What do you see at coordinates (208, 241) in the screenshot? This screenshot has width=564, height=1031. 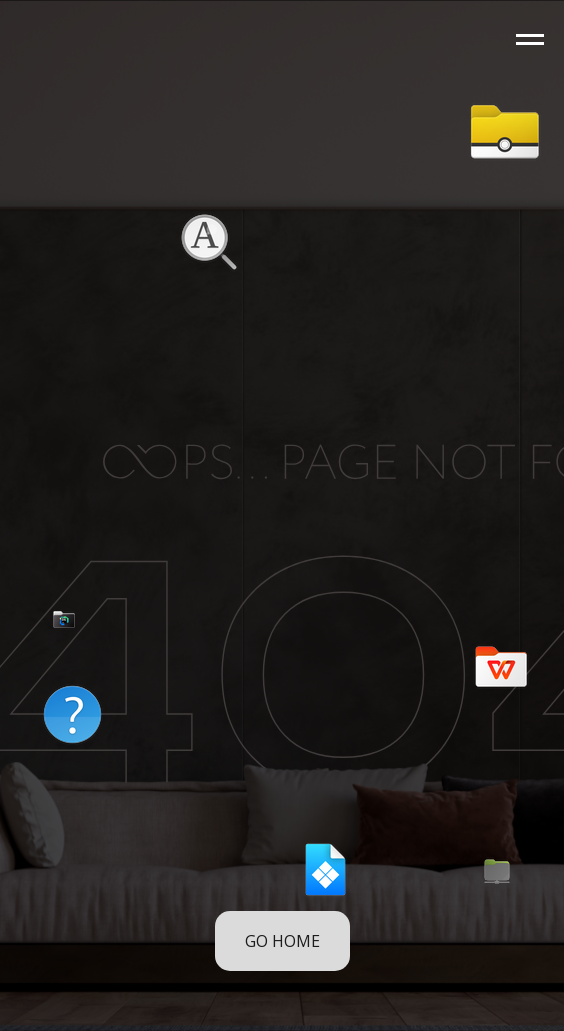 I see `search within emails or messages` at bounding box center [208, 241].